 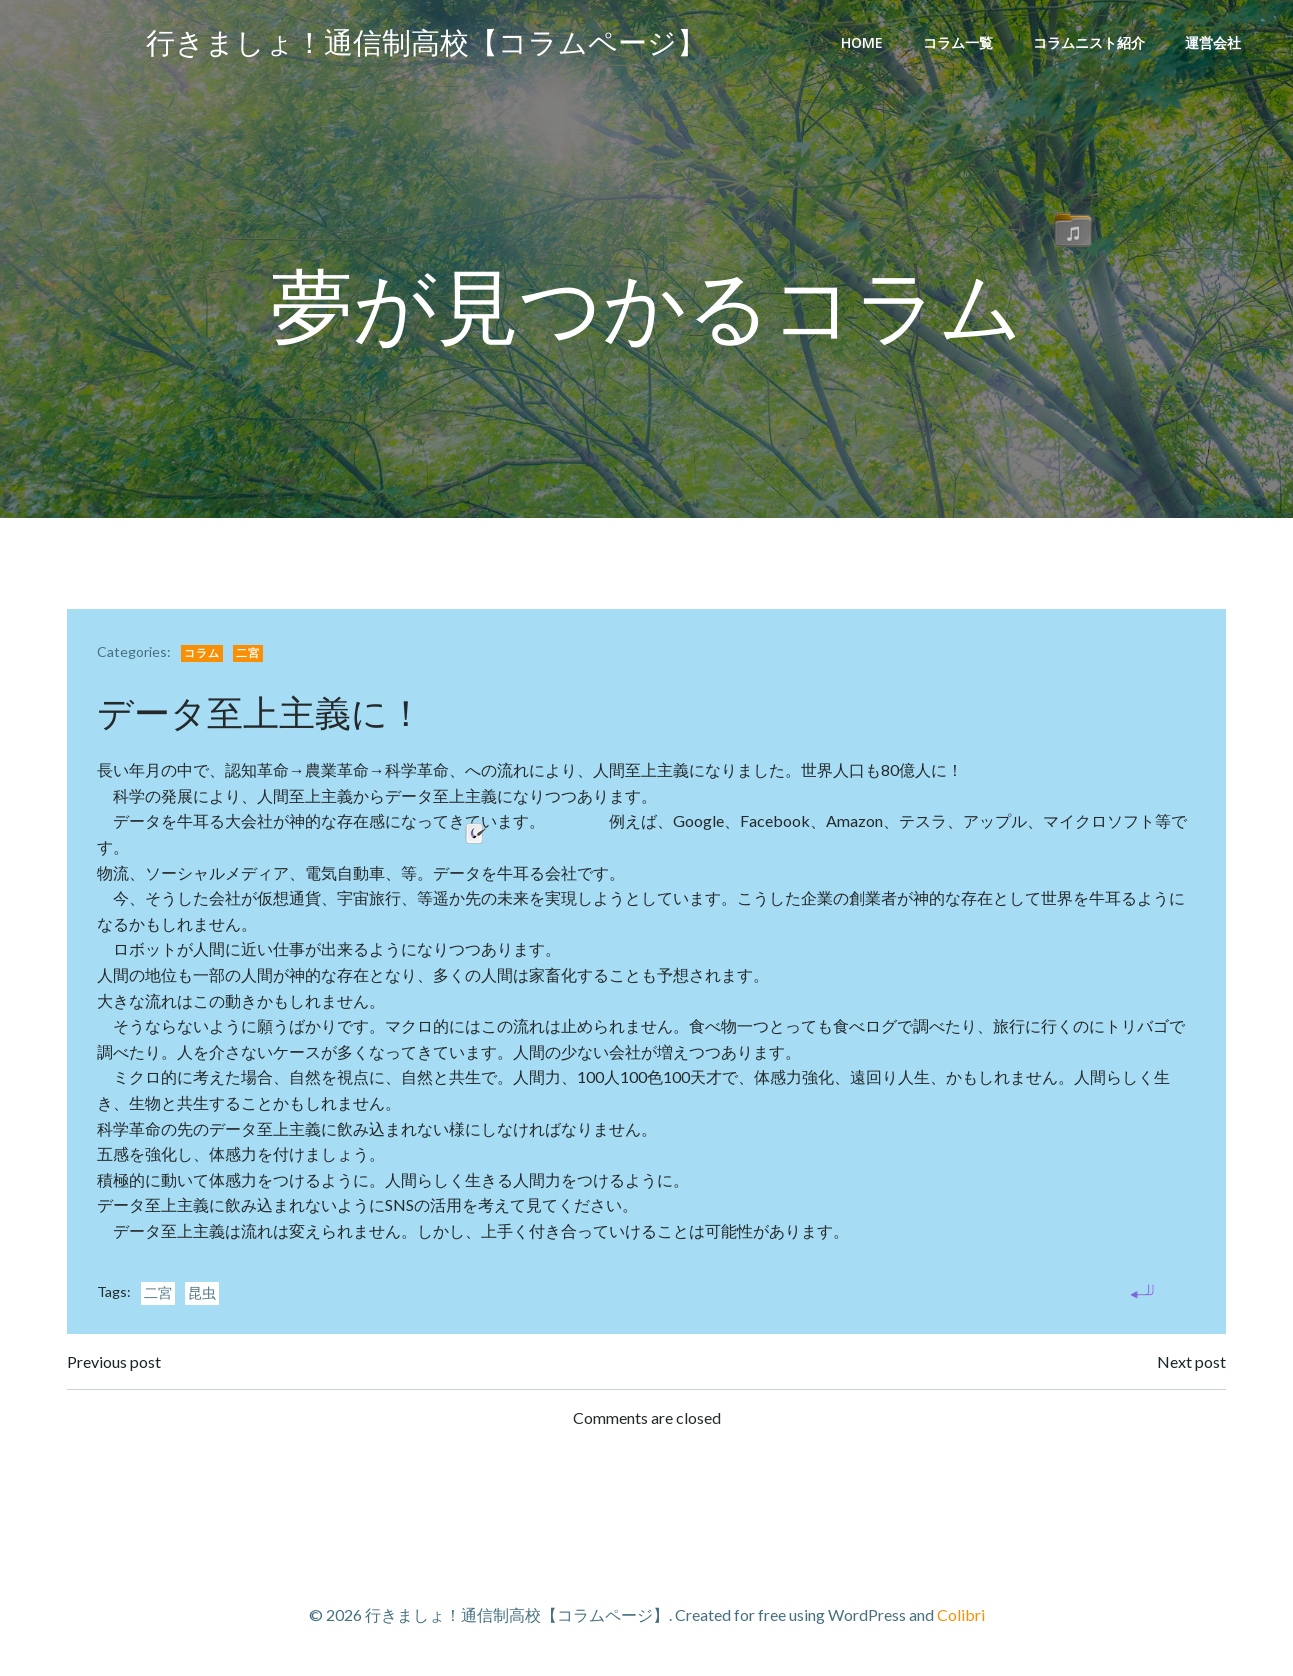 What do you see at coordinates (475, 833) in the screenshot?
I see `create a new application or software project` at bounding box center [475, 833].